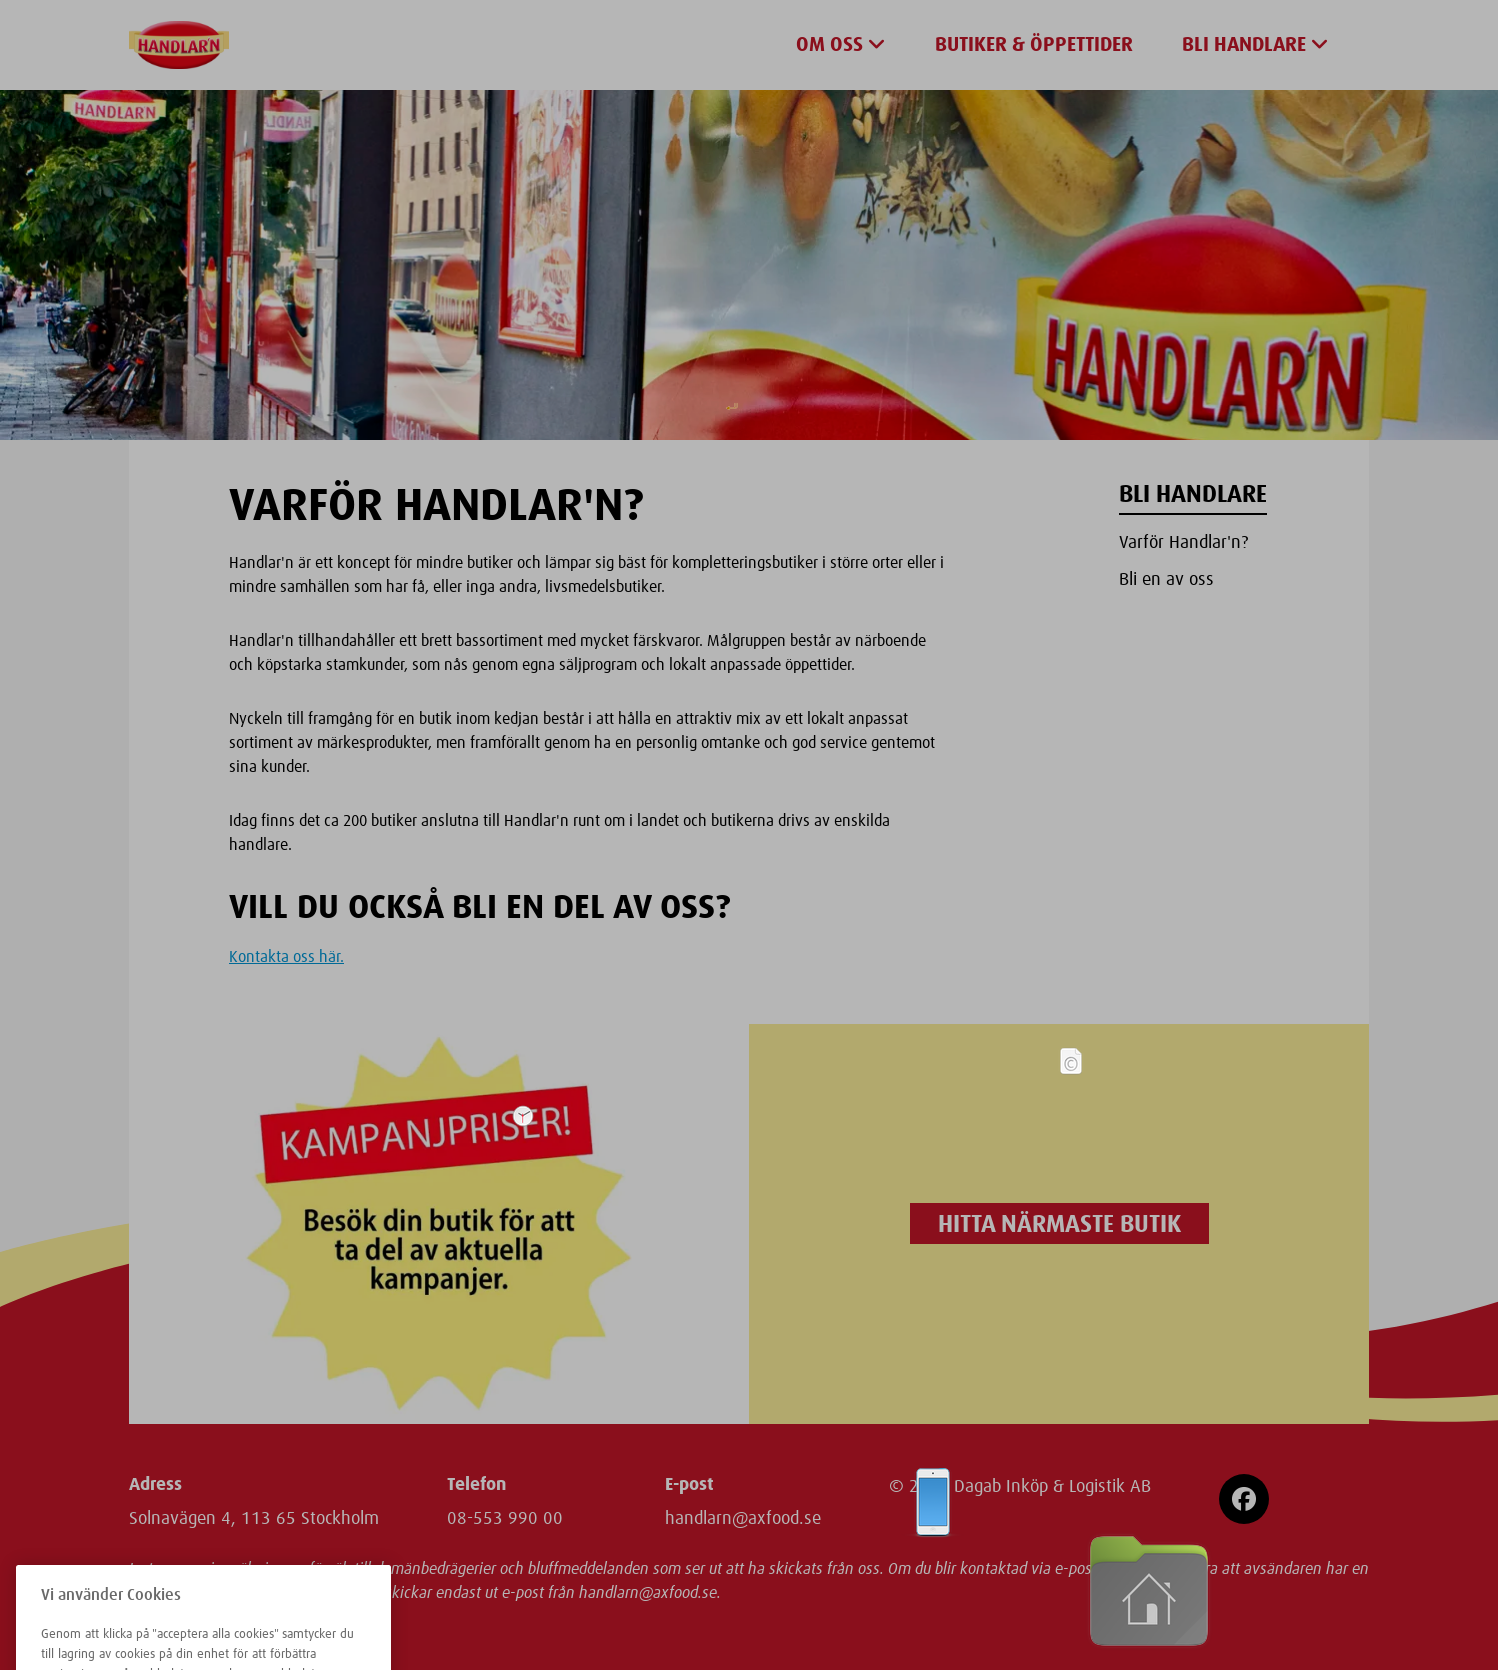  Describe the element at coordinates (1149, 1591) in the screenshot. I see `access your home folder` at that location.